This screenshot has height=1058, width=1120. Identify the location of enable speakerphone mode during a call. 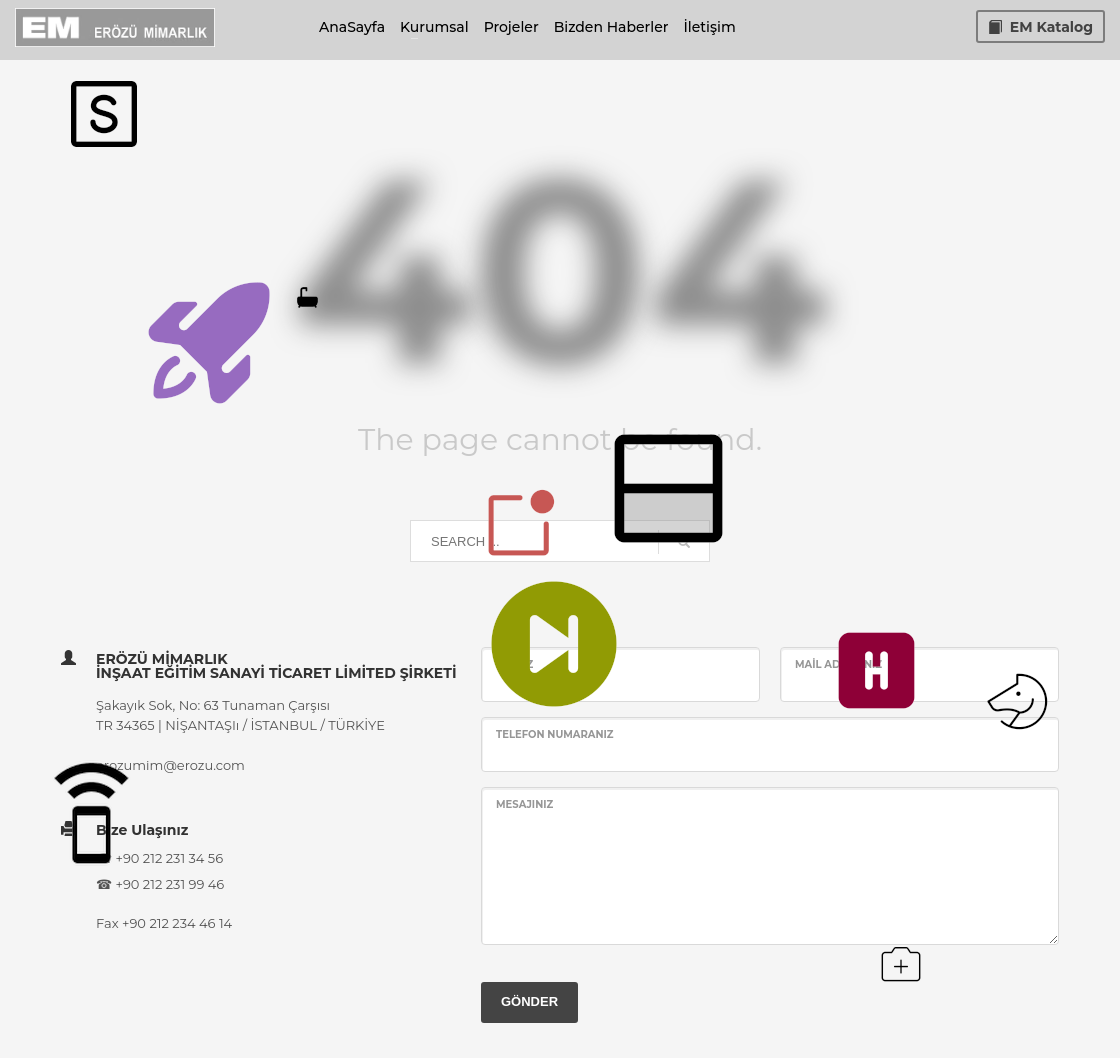
(91, 815).